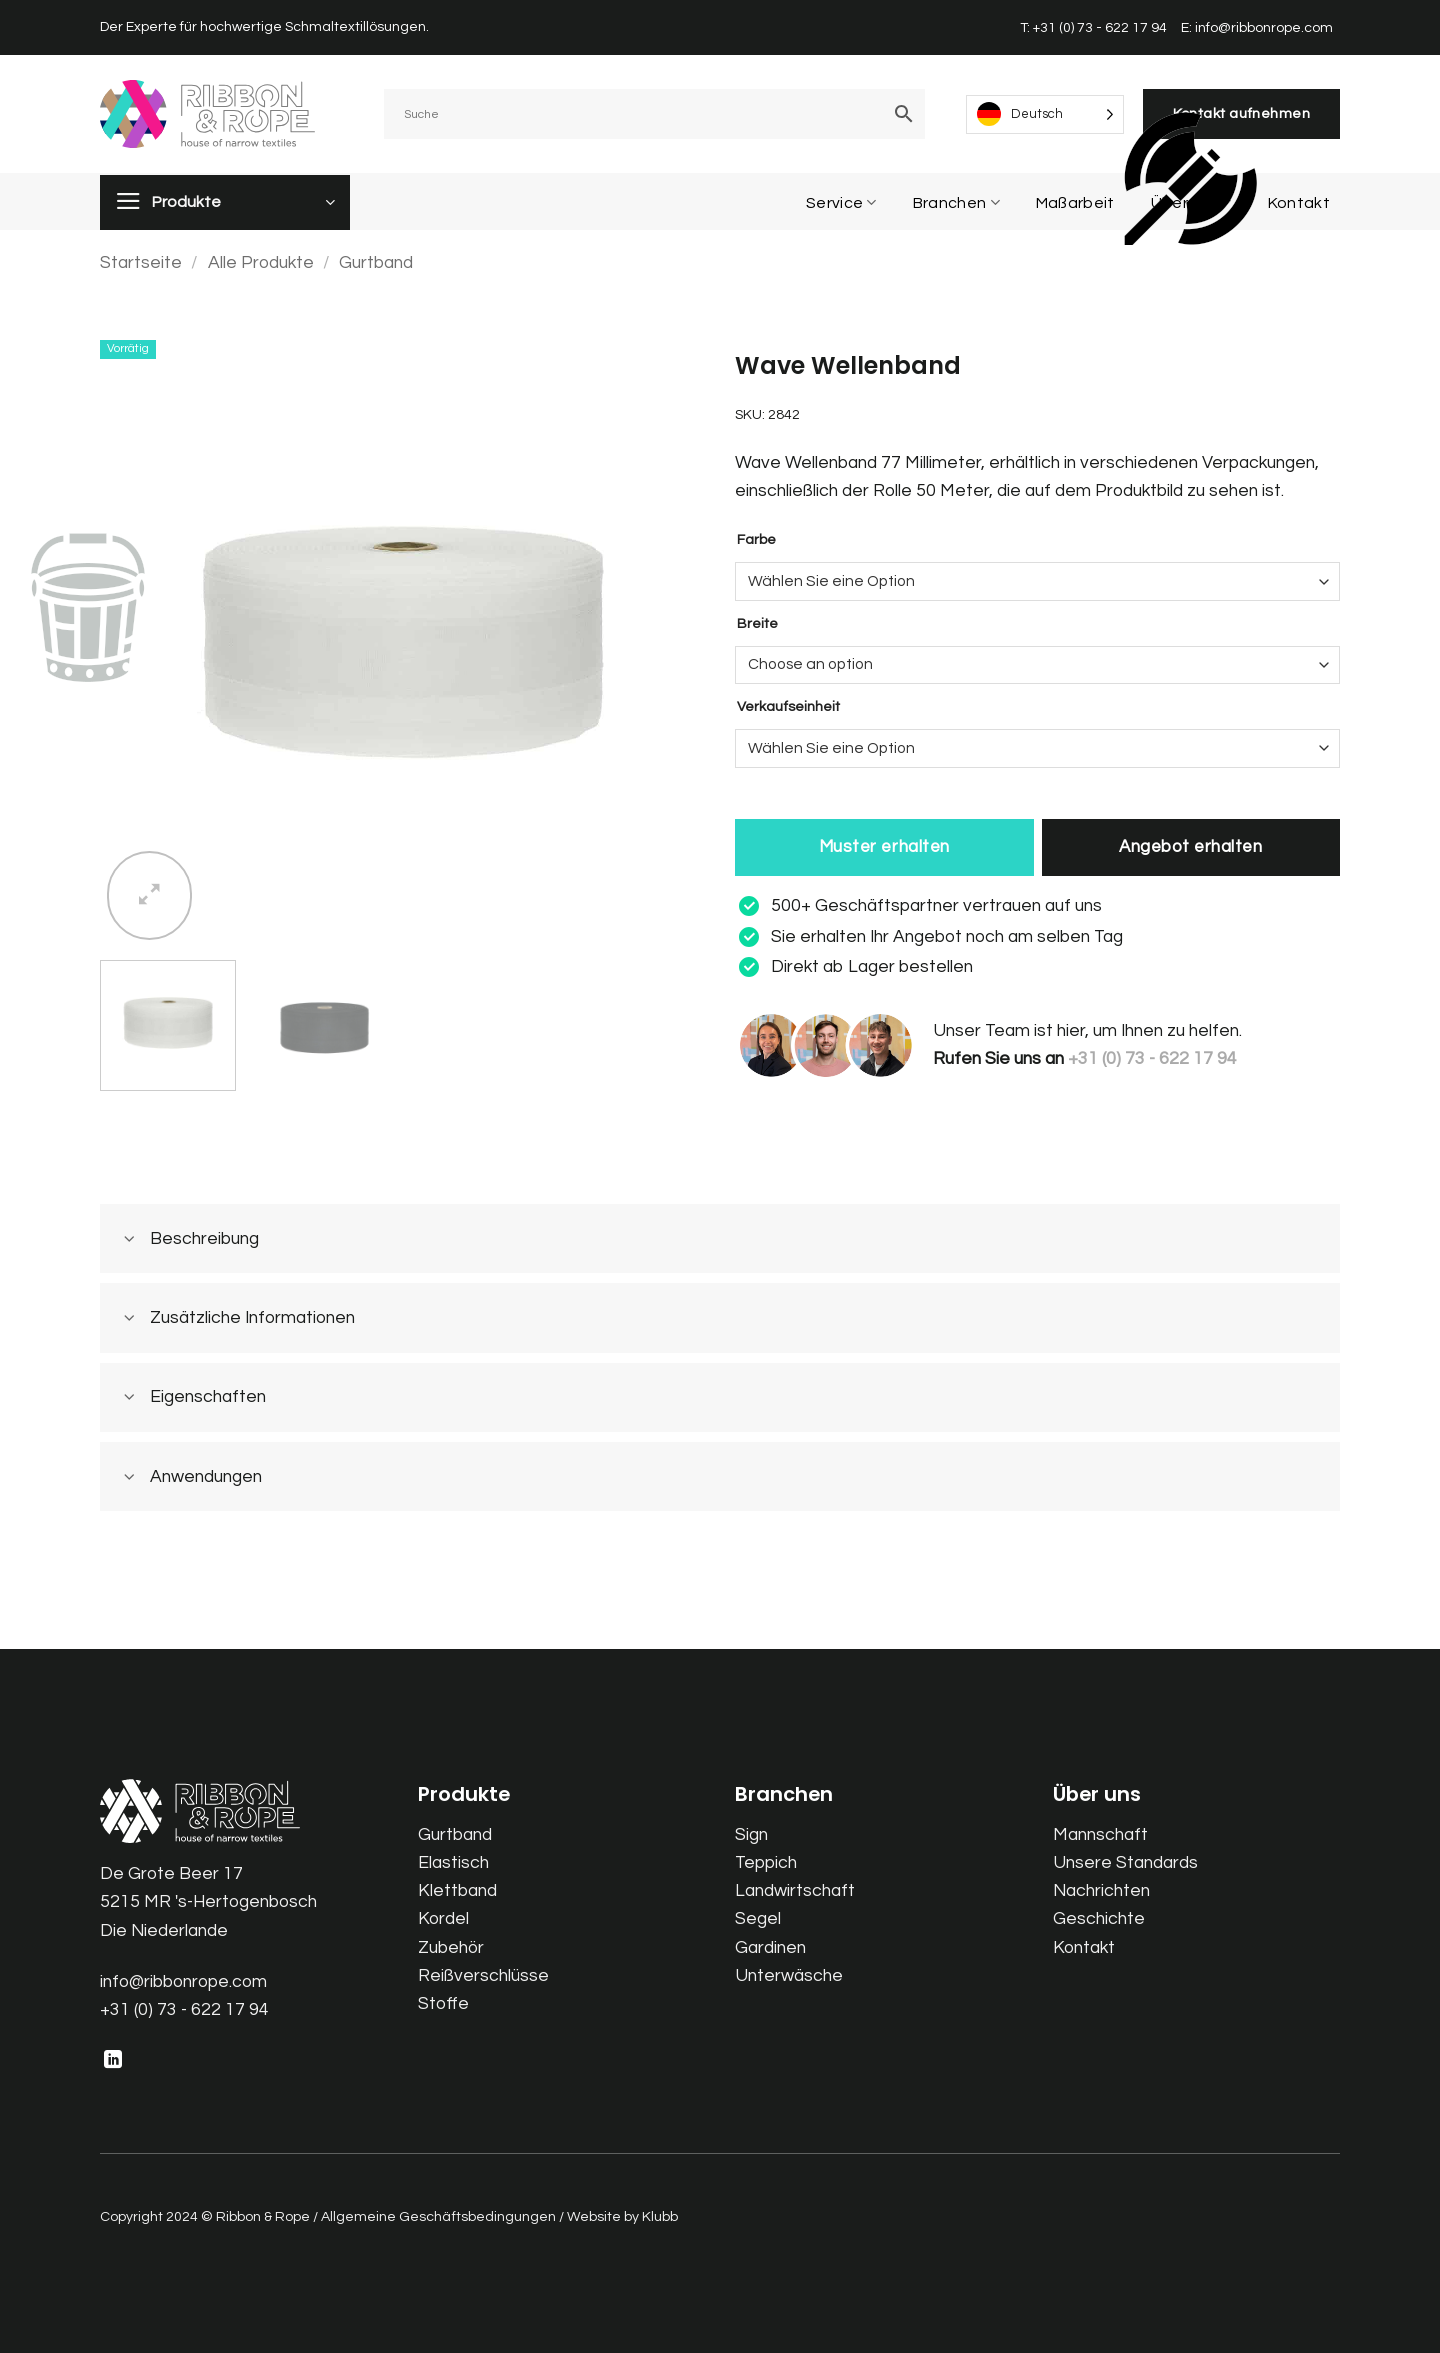  What do you see at coordinates (1190, 178) in the screenshot?
I see `equip or select a battle axe weapon` at bounding box center [1190, 178].